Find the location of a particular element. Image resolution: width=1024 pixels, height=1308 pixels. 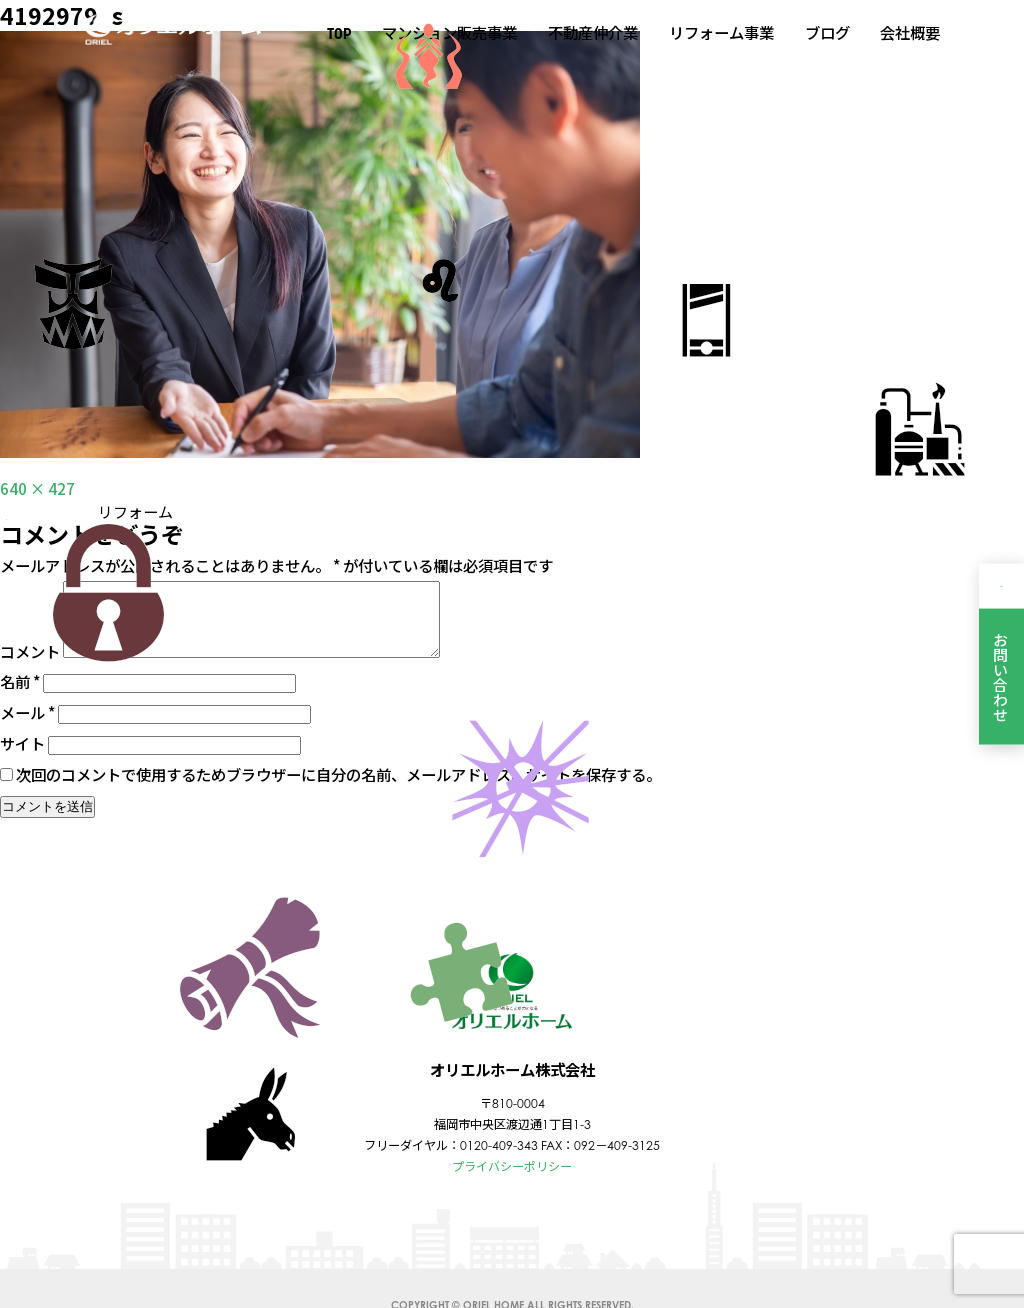

access refinery or processing facility in game is located at coordinates (920, 429).